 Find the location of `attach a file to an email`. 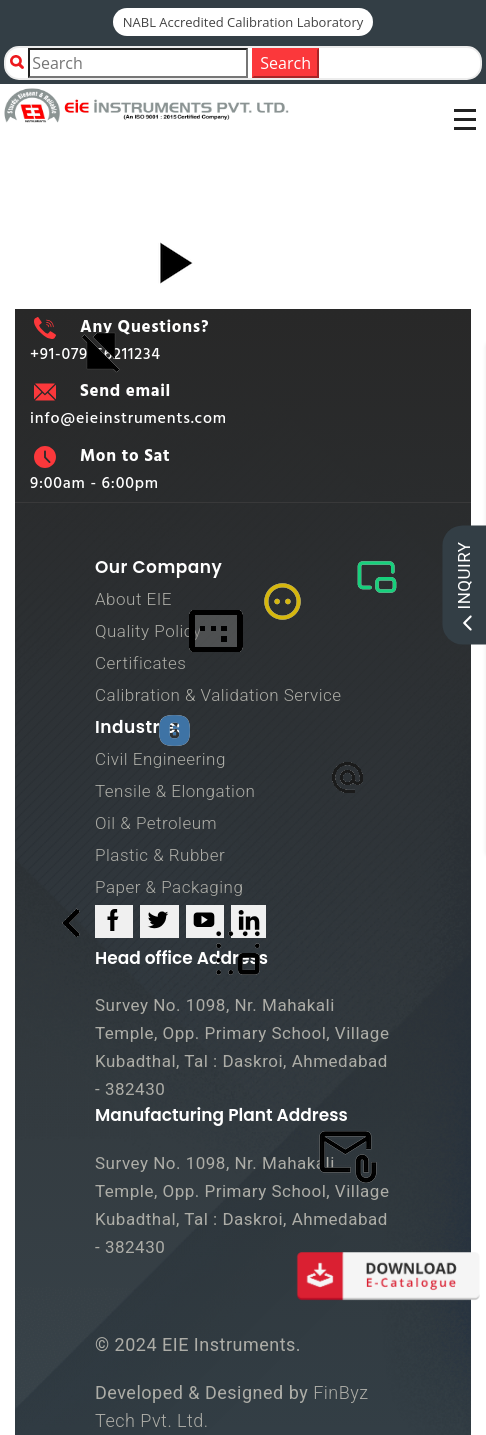

attach a file to an email is located at coordinates (348, 1157).